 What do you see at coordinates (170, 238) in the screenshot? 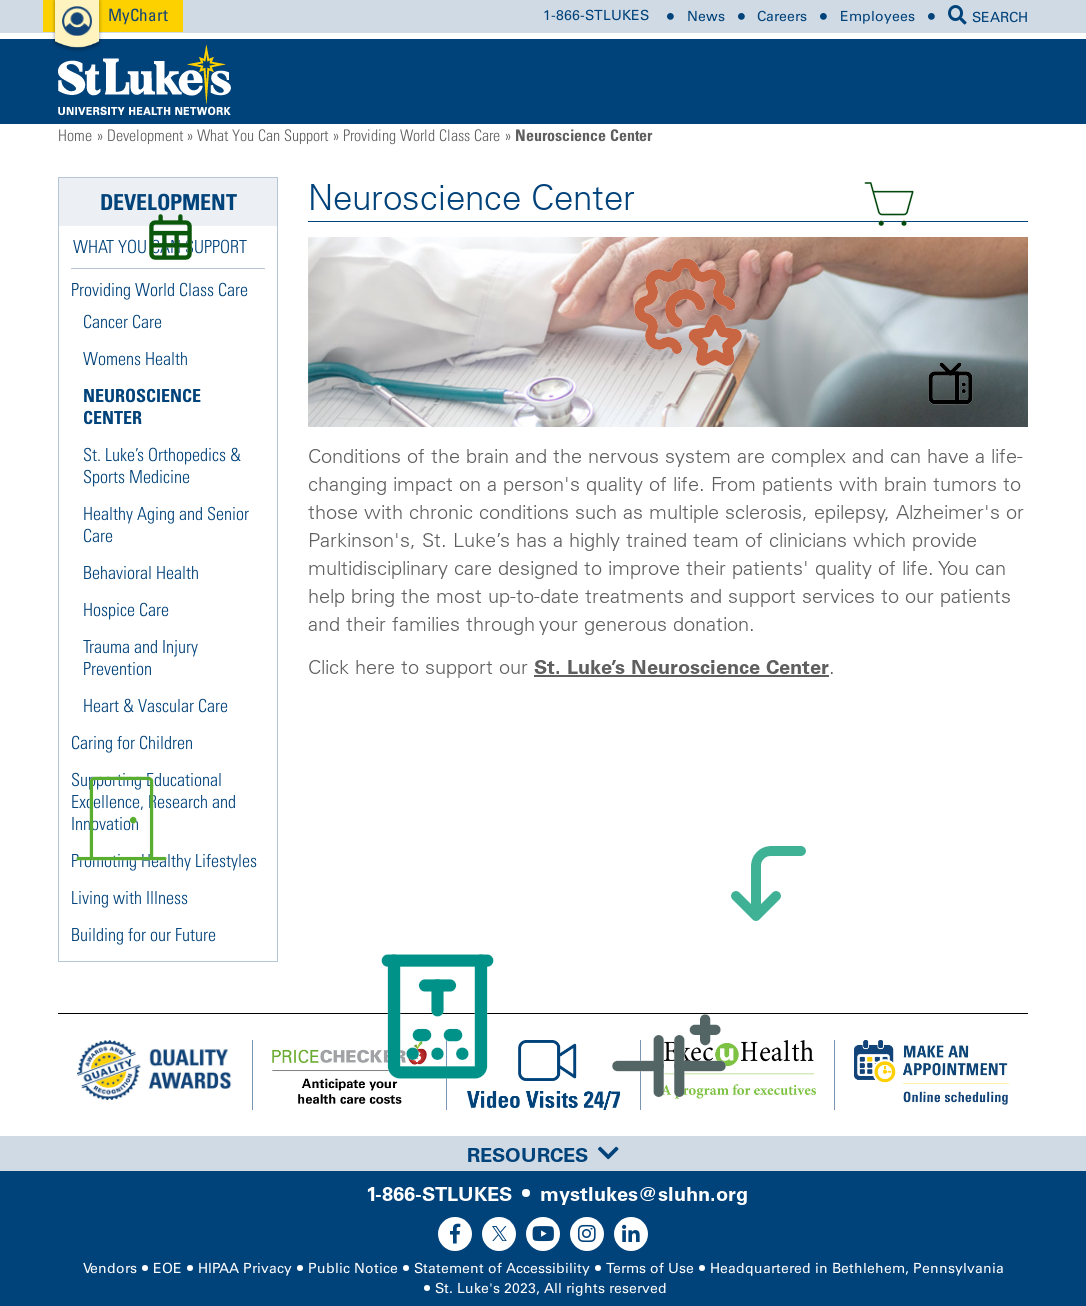
I see `view calendar or schedule` at bounding box center [170, 238].